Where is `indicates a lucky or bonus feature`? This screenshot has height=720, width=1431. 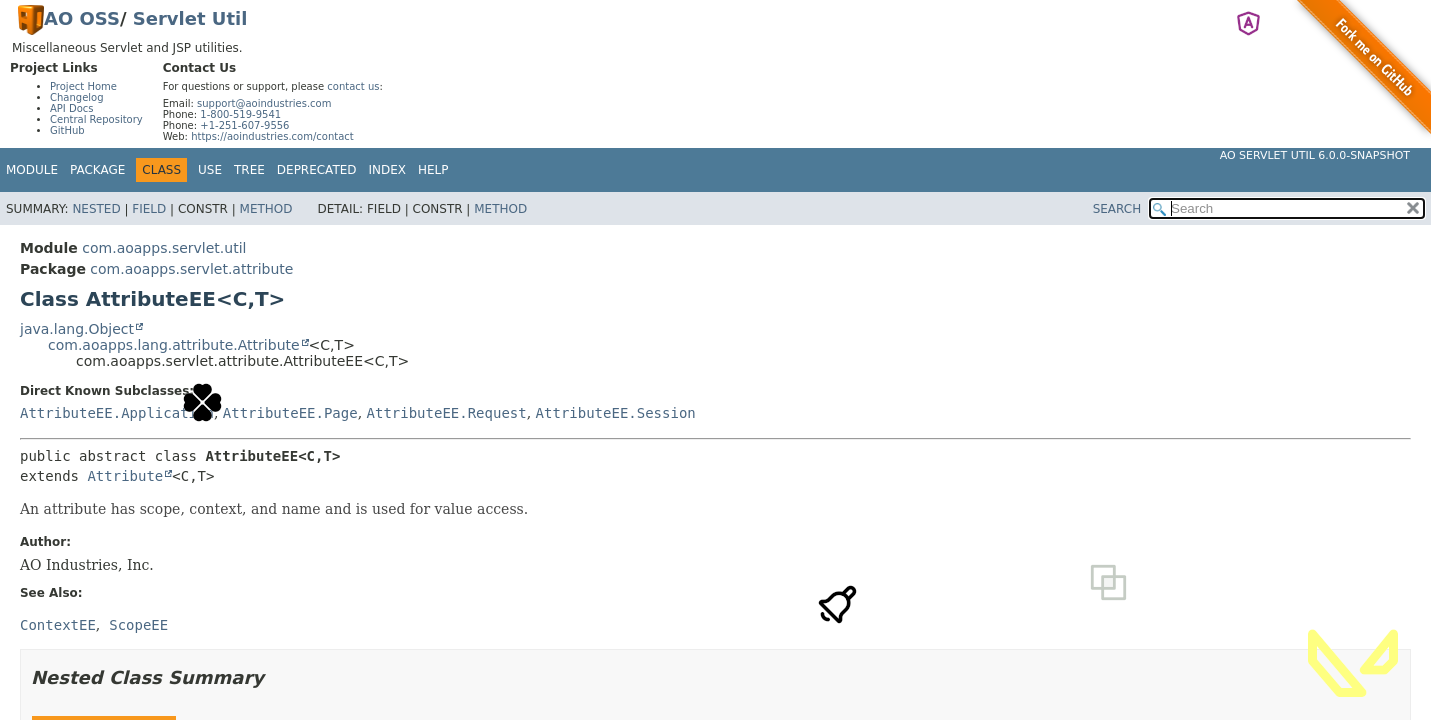 indicates a lucky or bonus feature is located at coordinates (202, 402).